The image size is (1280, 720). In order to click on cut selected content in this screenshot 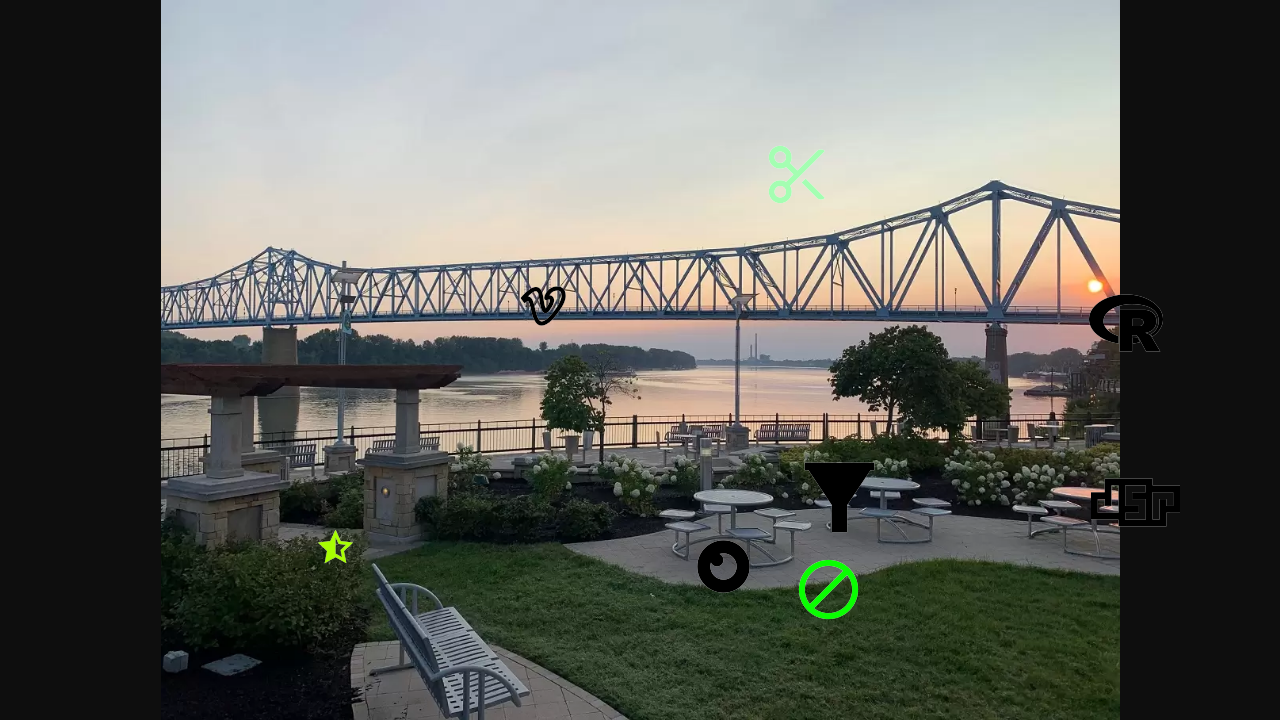, I will do `click(797, 174)`.